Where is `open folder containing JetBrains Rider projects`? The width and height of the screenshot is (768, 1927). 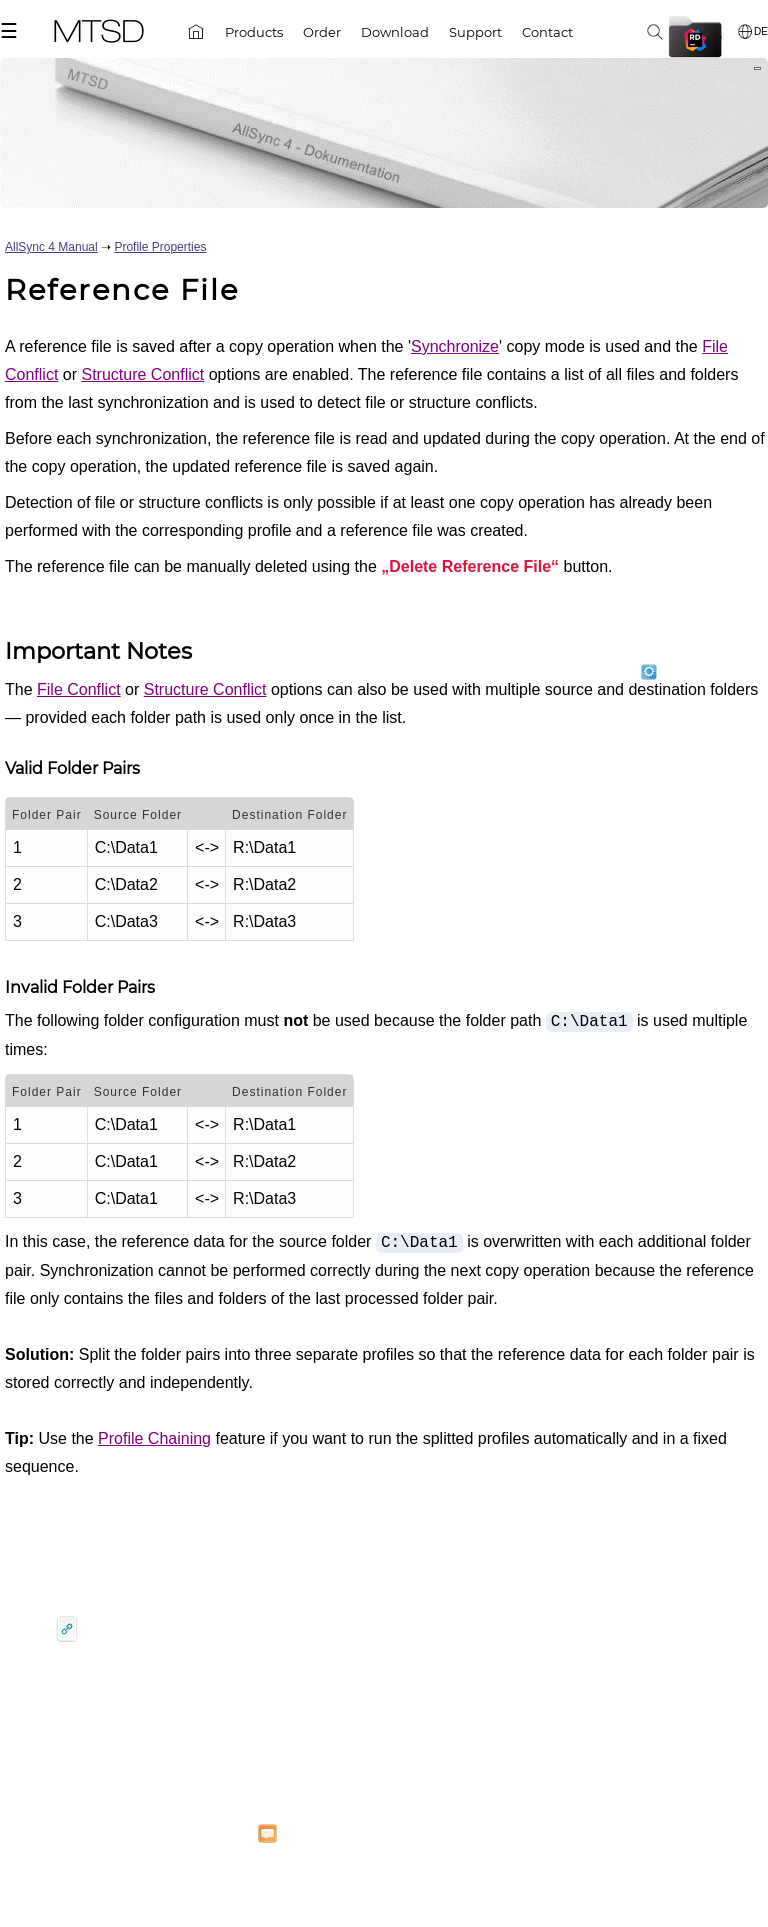
open folder containing JetBrains Rider projects is located at coordinates (695, 38).